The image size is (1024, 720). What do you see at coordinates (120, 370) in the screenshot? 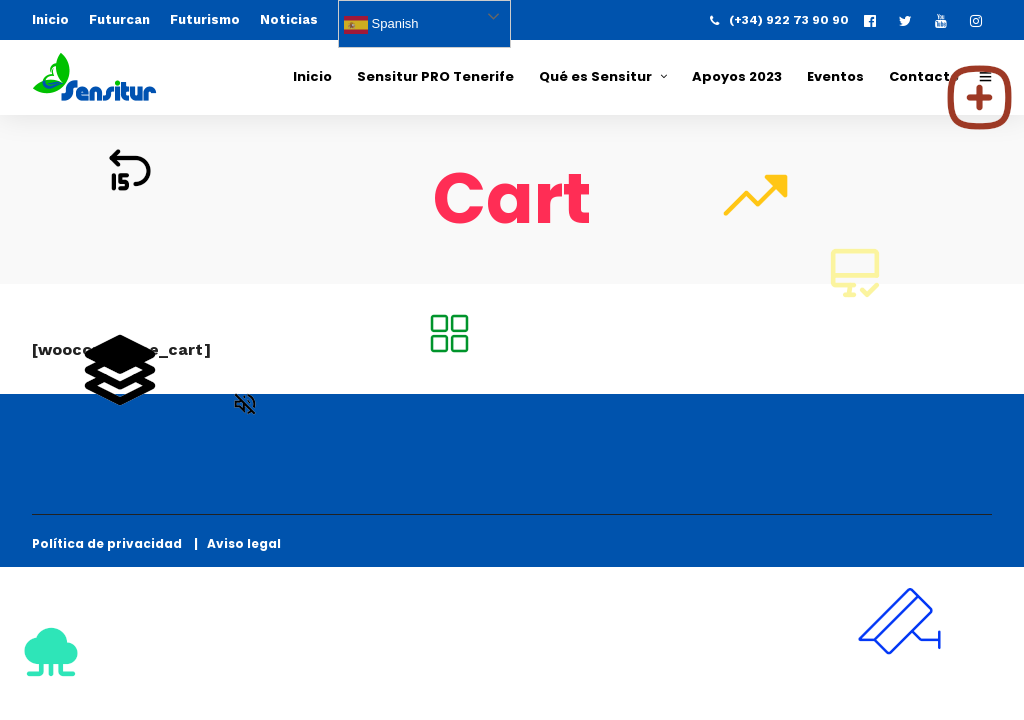
I see `view front layer of a stack` at bounding box center [120, 370].